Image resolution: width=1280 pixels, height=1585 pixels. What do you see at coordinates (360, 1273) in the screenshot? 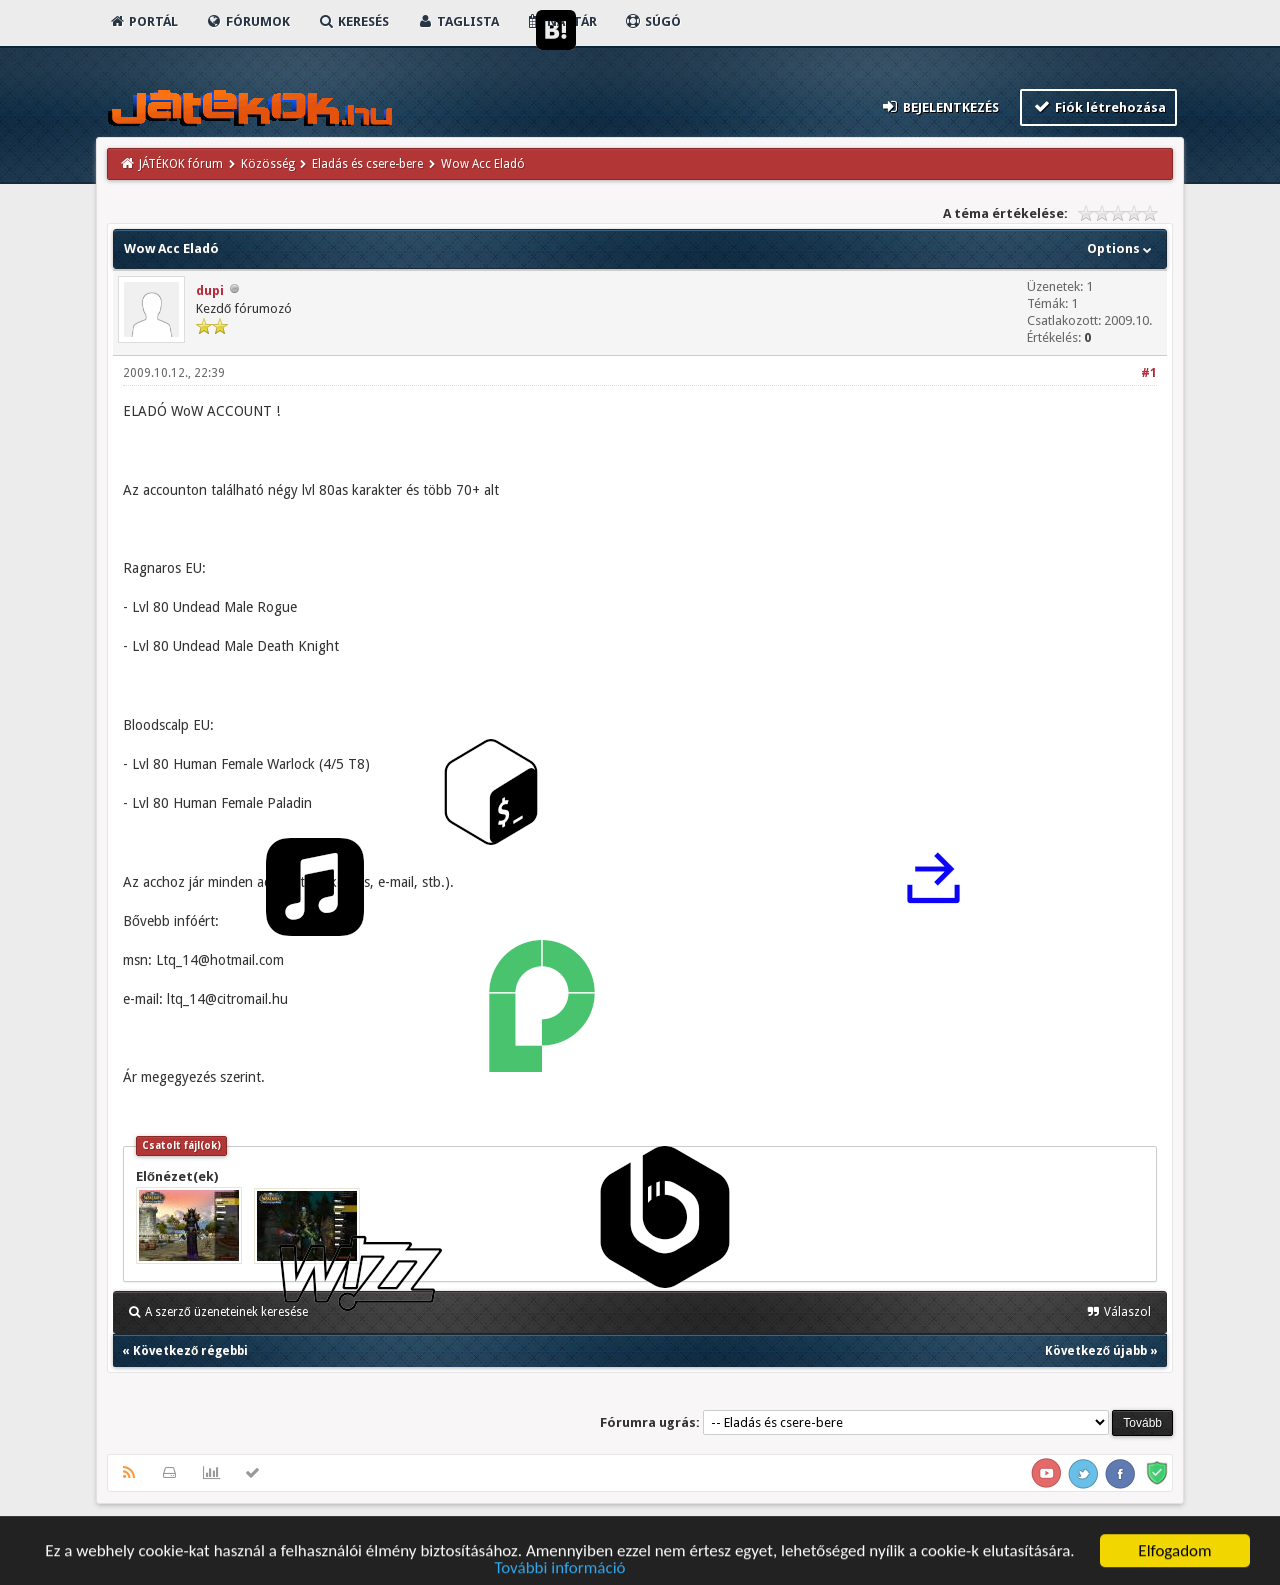
I see `visit the Wizz Air website or app` at bounding box center [360, 1273].